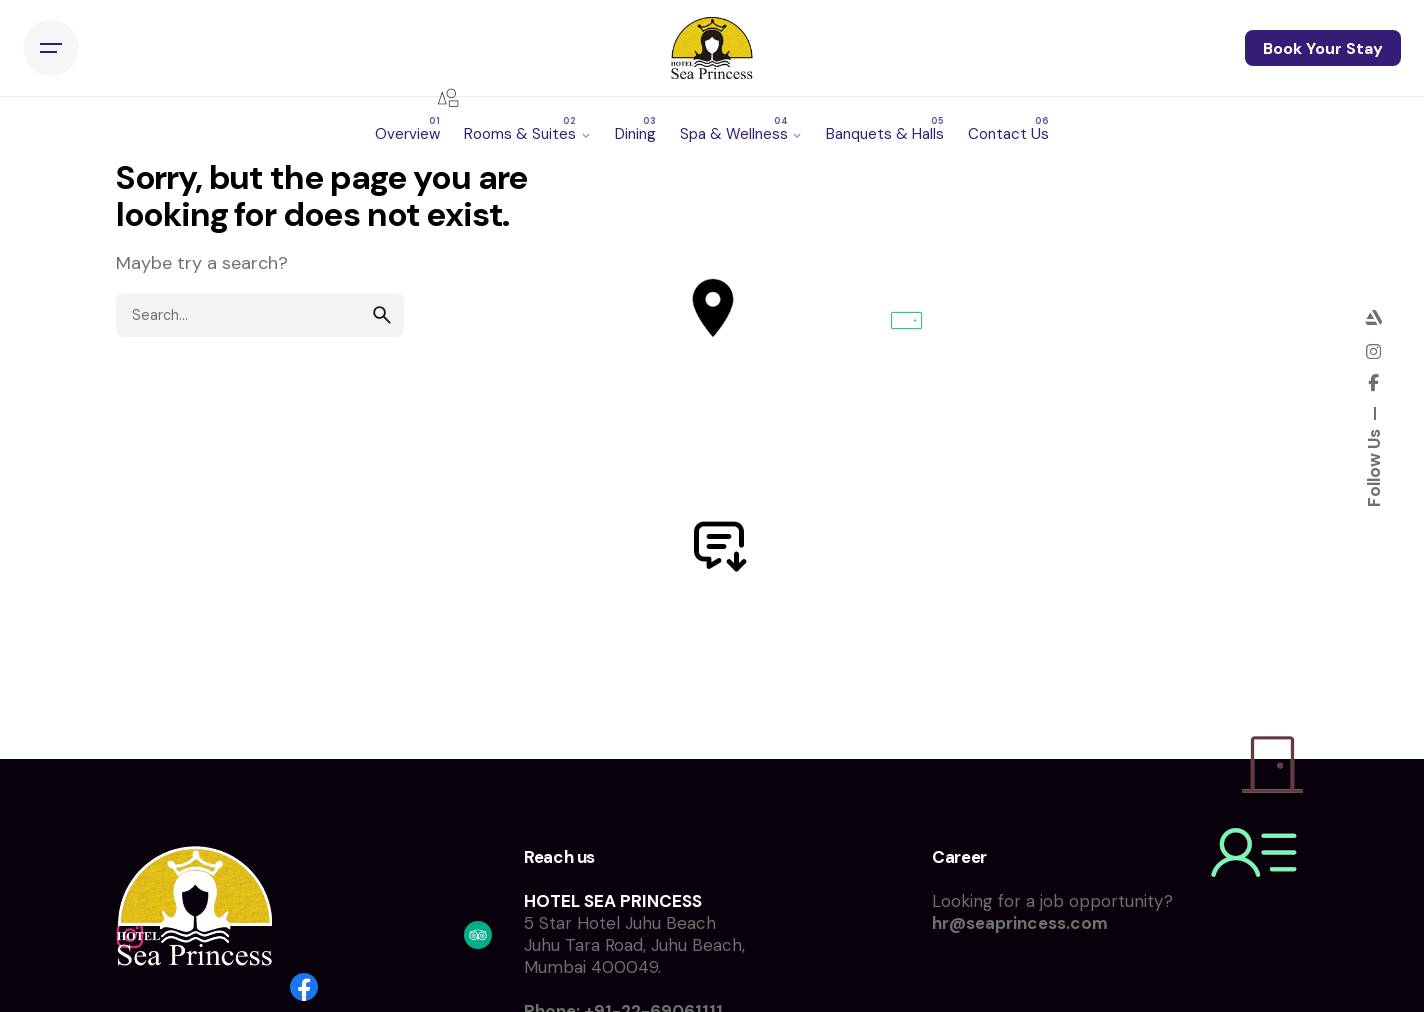  I want to click on view user directory or contact list, so click(1252, 852).